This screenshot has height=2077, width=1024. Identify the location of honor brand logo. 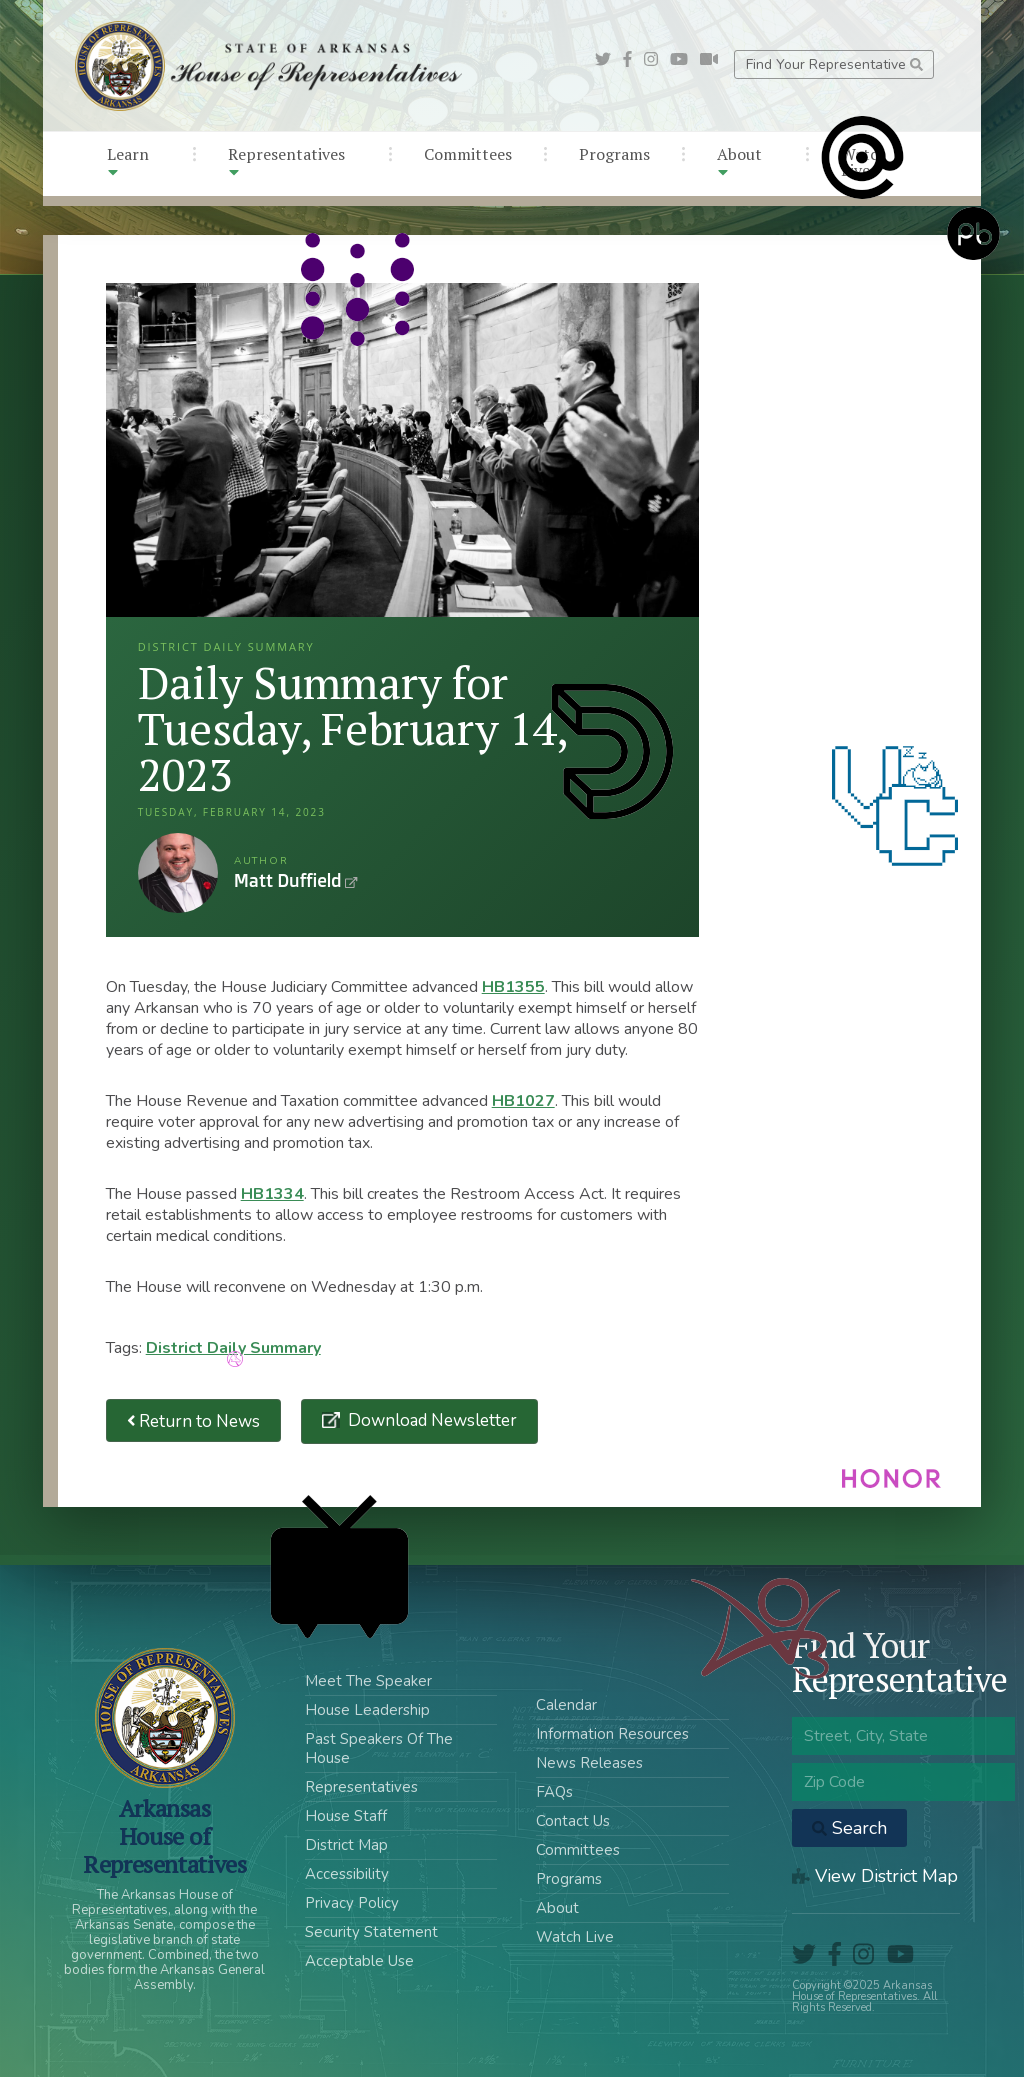
(891, 1478).